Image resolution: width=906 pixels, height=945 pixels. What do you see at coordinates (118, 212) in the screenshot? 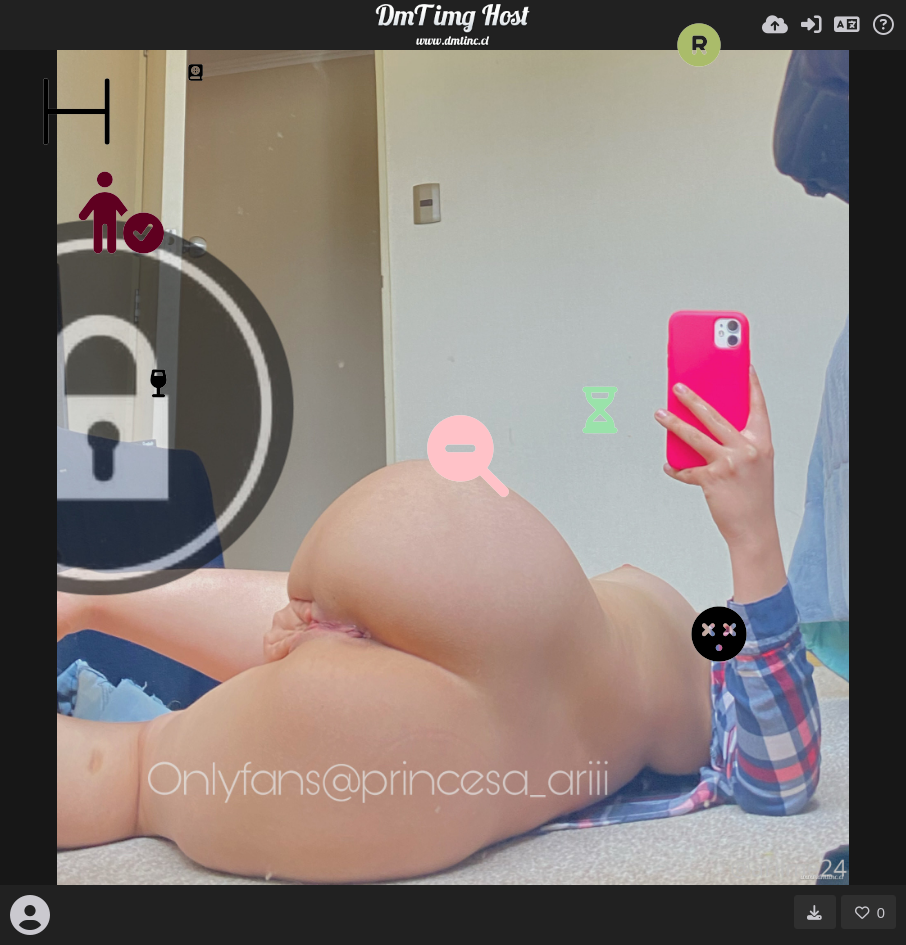
I see `user profile verified` at bounding box center [118, 212].